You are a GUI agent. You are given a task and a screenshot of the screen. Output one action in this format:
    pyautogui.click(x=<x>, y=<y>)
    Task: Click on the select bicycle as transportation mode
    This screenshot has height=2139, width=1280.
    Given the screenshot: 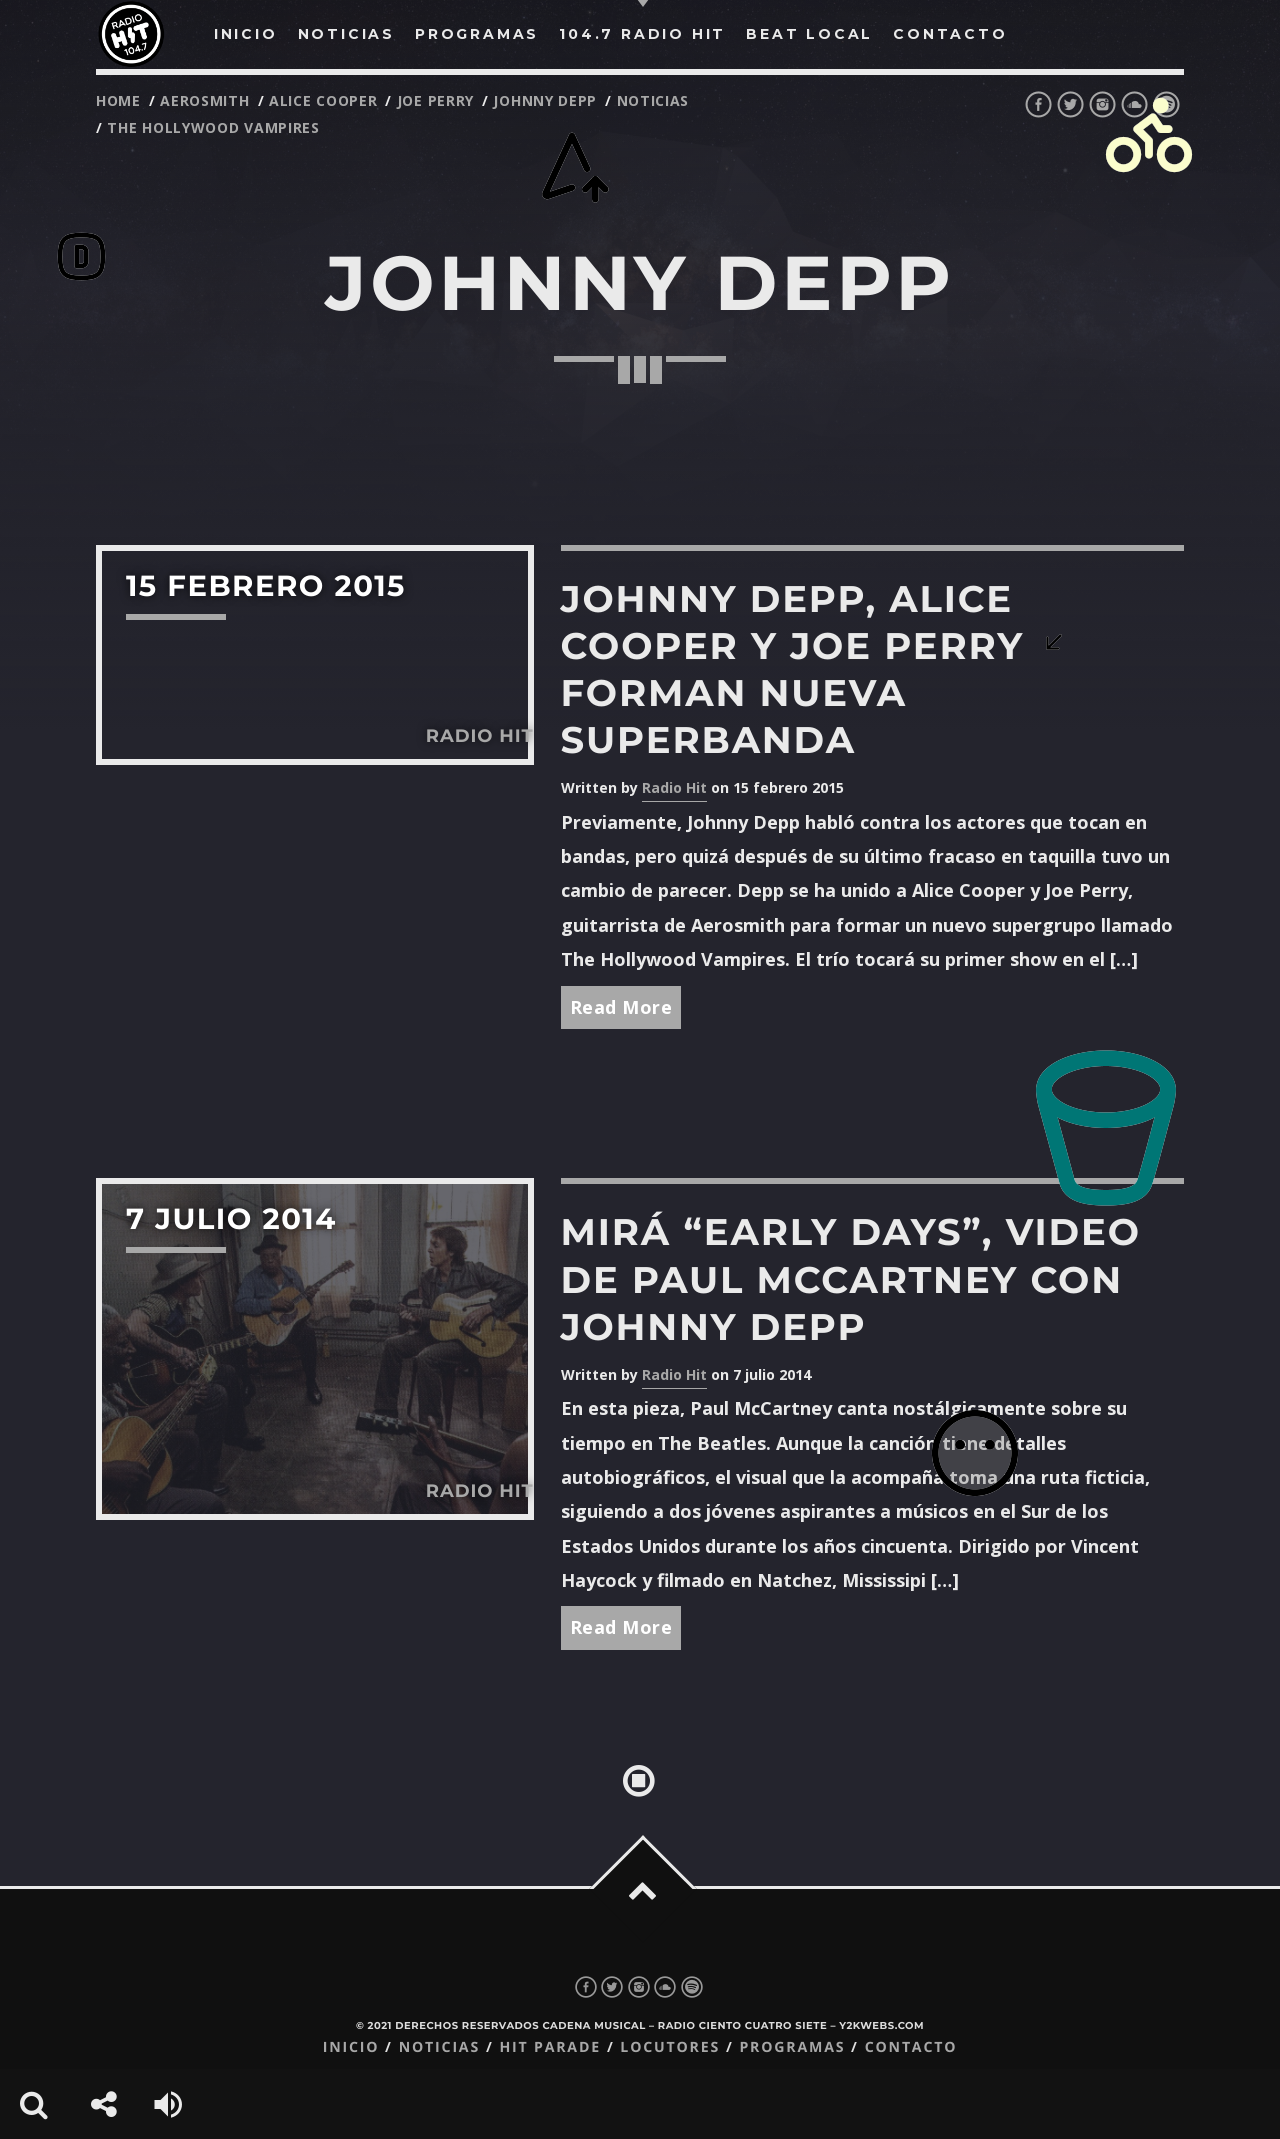 What is the action you would take?
    pyautogui.click(x=1149, y=133)
    